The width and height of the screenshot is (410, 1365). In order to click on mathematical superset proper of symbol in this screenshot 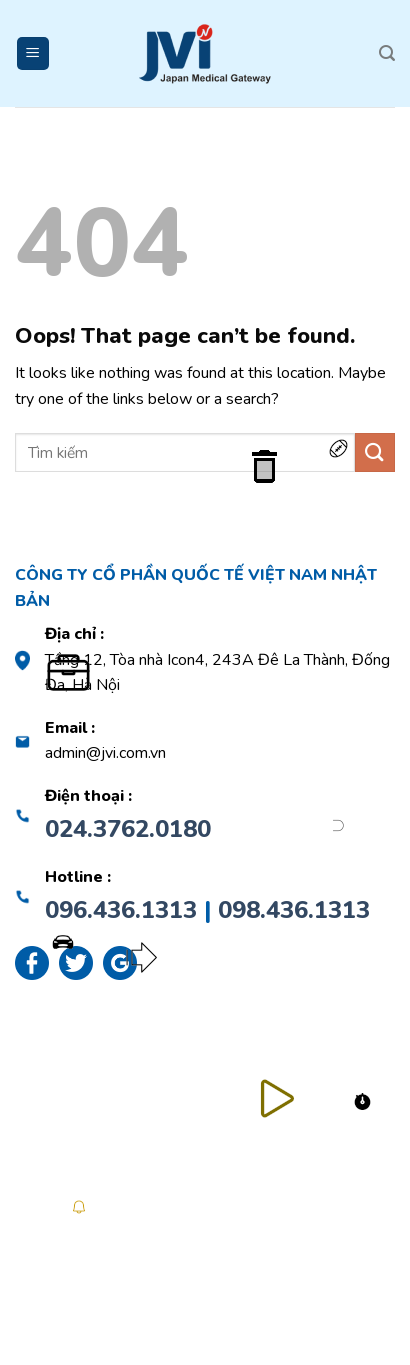, I will do `click(337, 825)`.